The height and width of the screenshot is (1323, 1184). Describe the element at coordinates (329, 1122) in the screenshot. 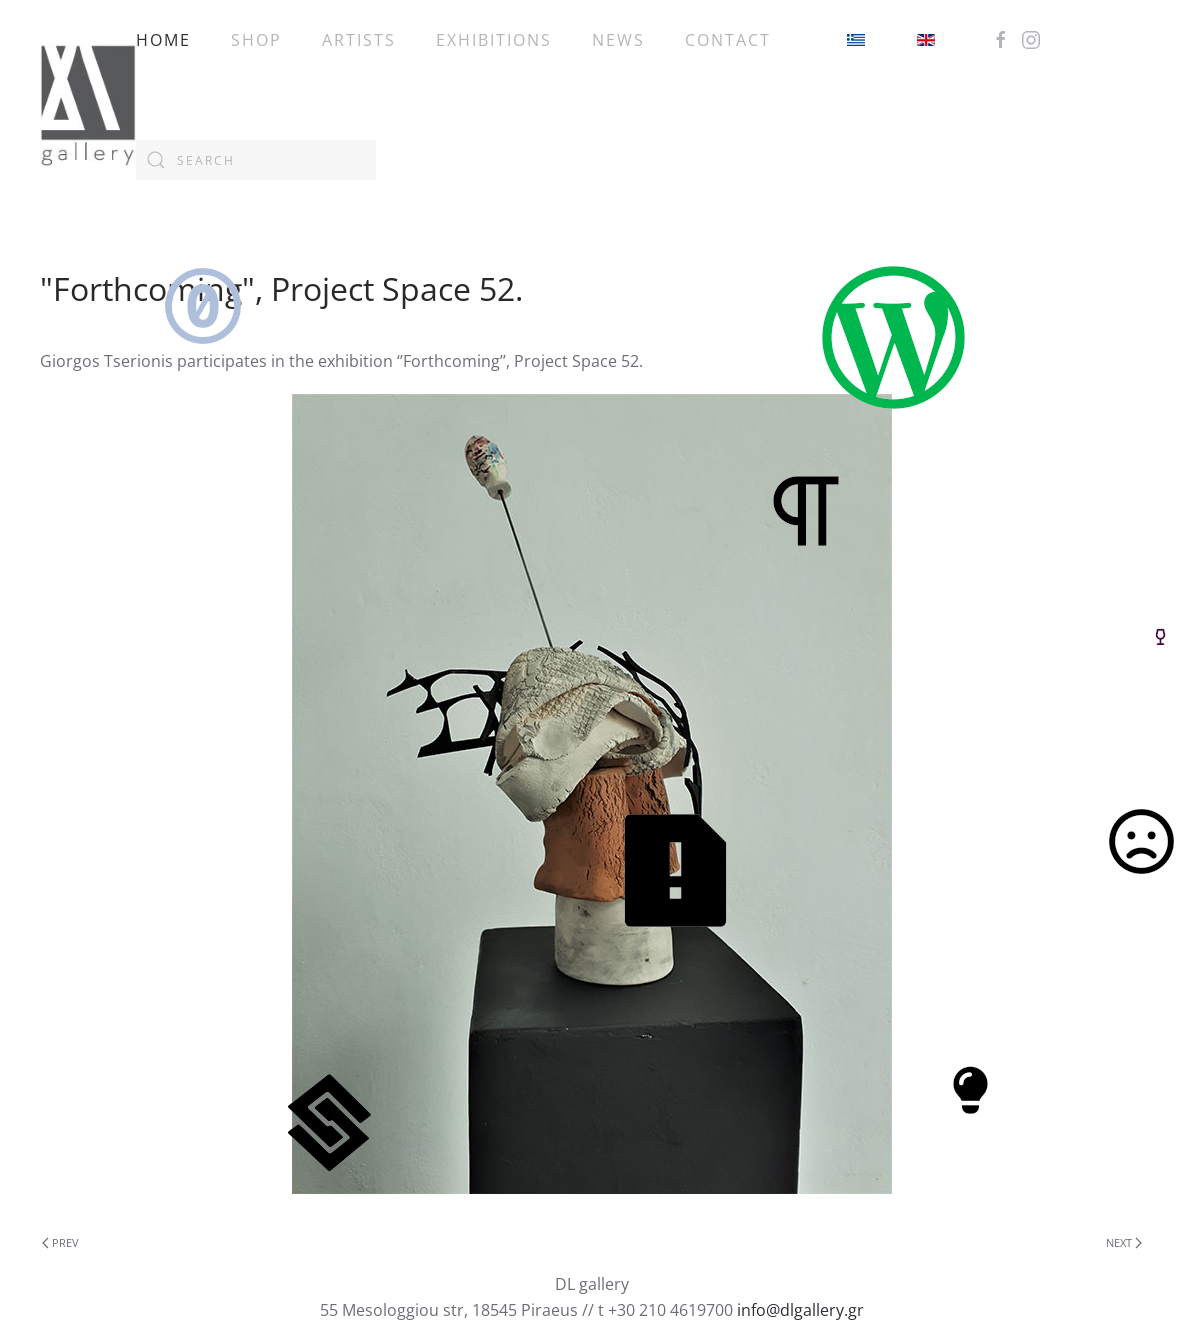

I see `staylinked company logo` at that location.